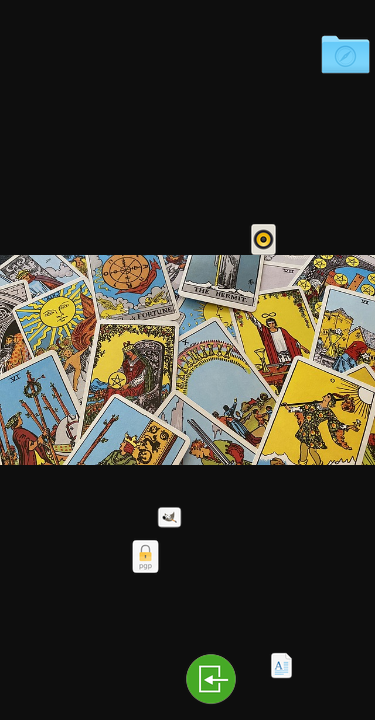 This screenshot has height=720, width=375. I want to click on log out of your account, so click(211, 679).